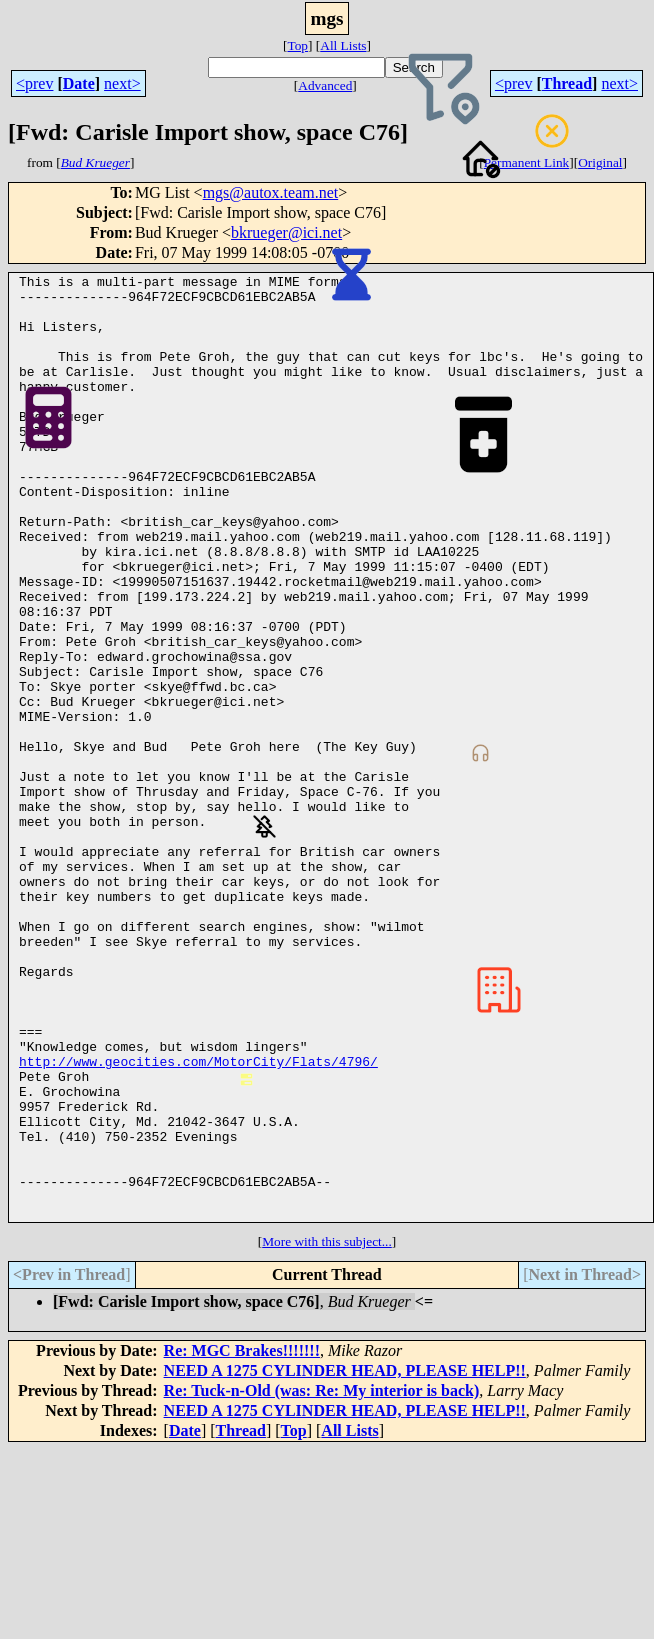 This screenshot has width=654, height=1639. I want to click on pin or save current filter settings, so click(440, 85).